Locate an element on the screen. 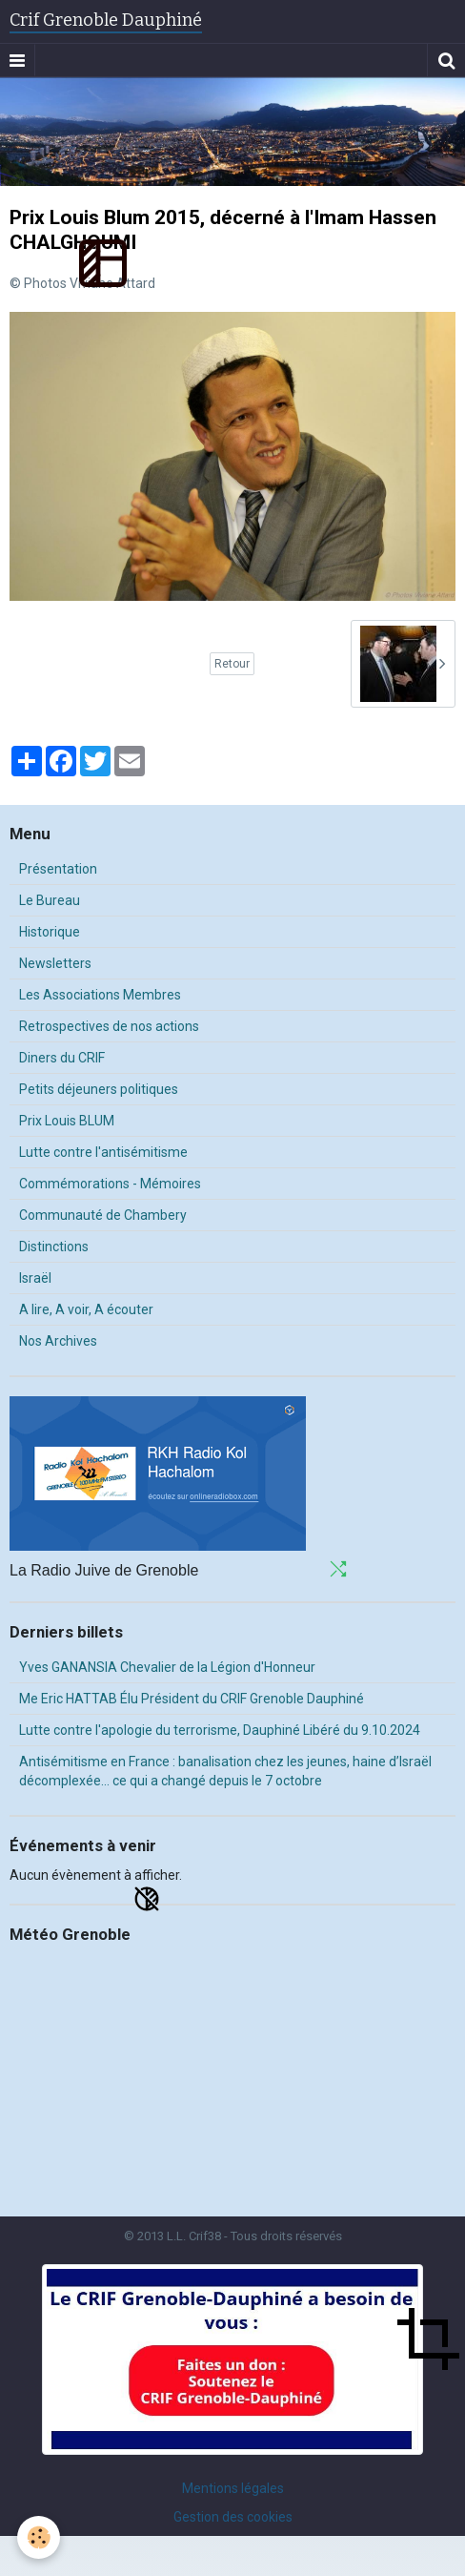  shuffle or randomize playback order is located at coordinates (338, 1569).